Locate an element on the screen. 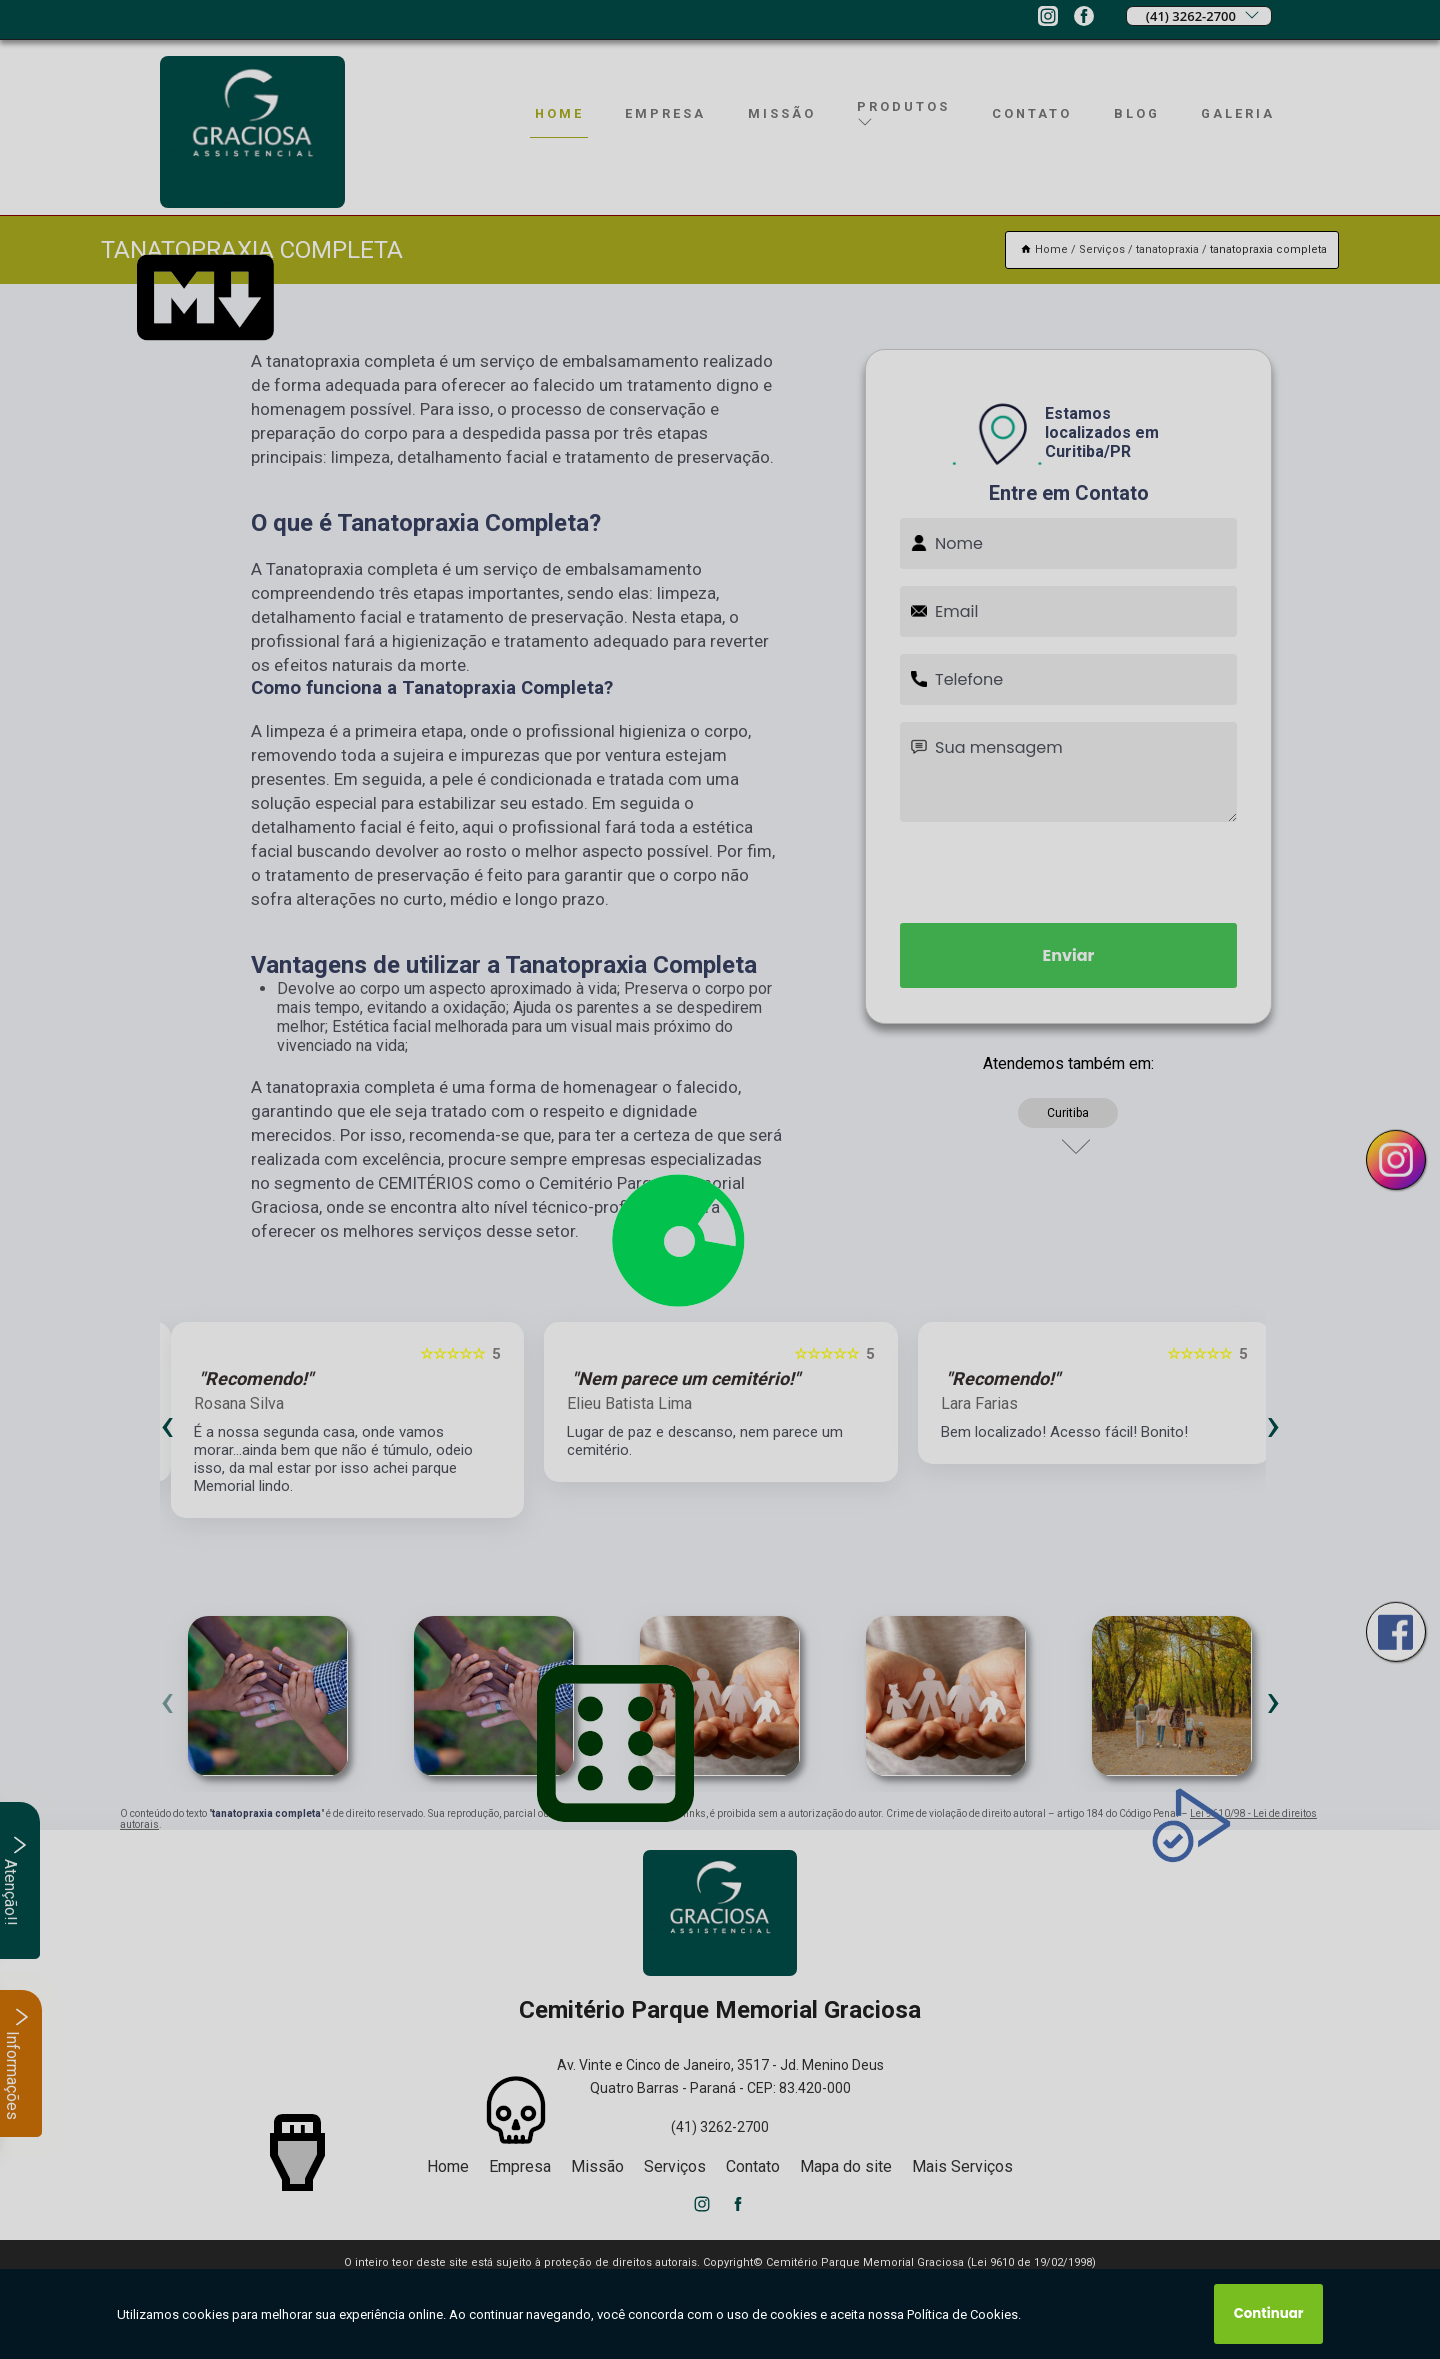 The image size is (1440, 2359). indicates dangerous or harmful content is located at coordinates (516, 2110).